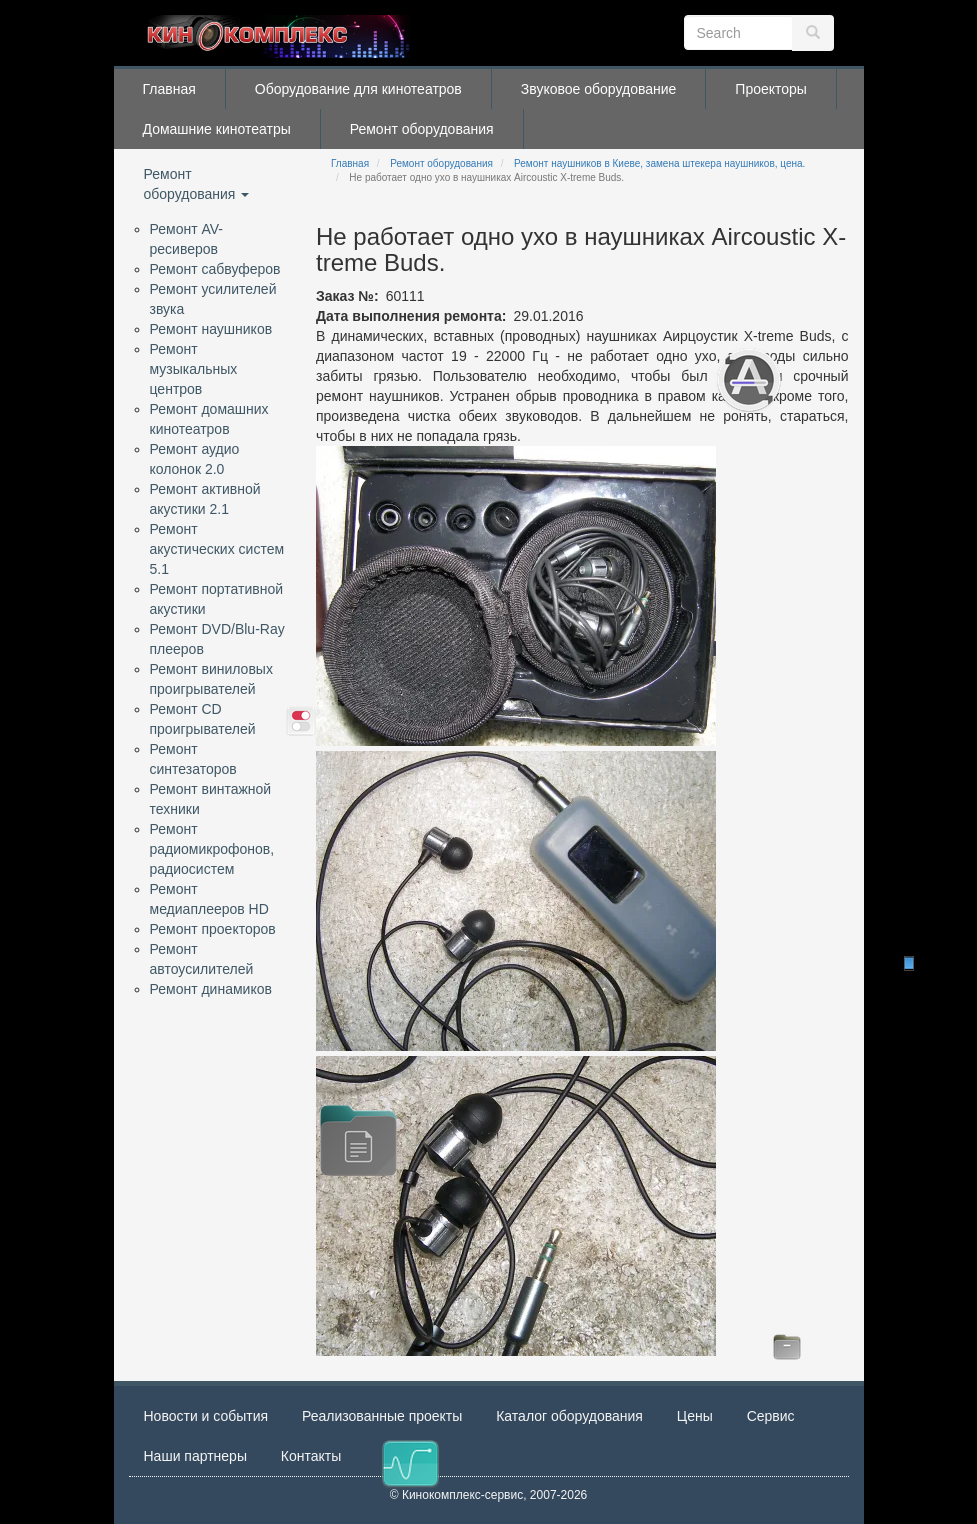 The height and width of the screenshot is (1524, 977). I want to click on open the nautilus file manager, so click(787, 1347).